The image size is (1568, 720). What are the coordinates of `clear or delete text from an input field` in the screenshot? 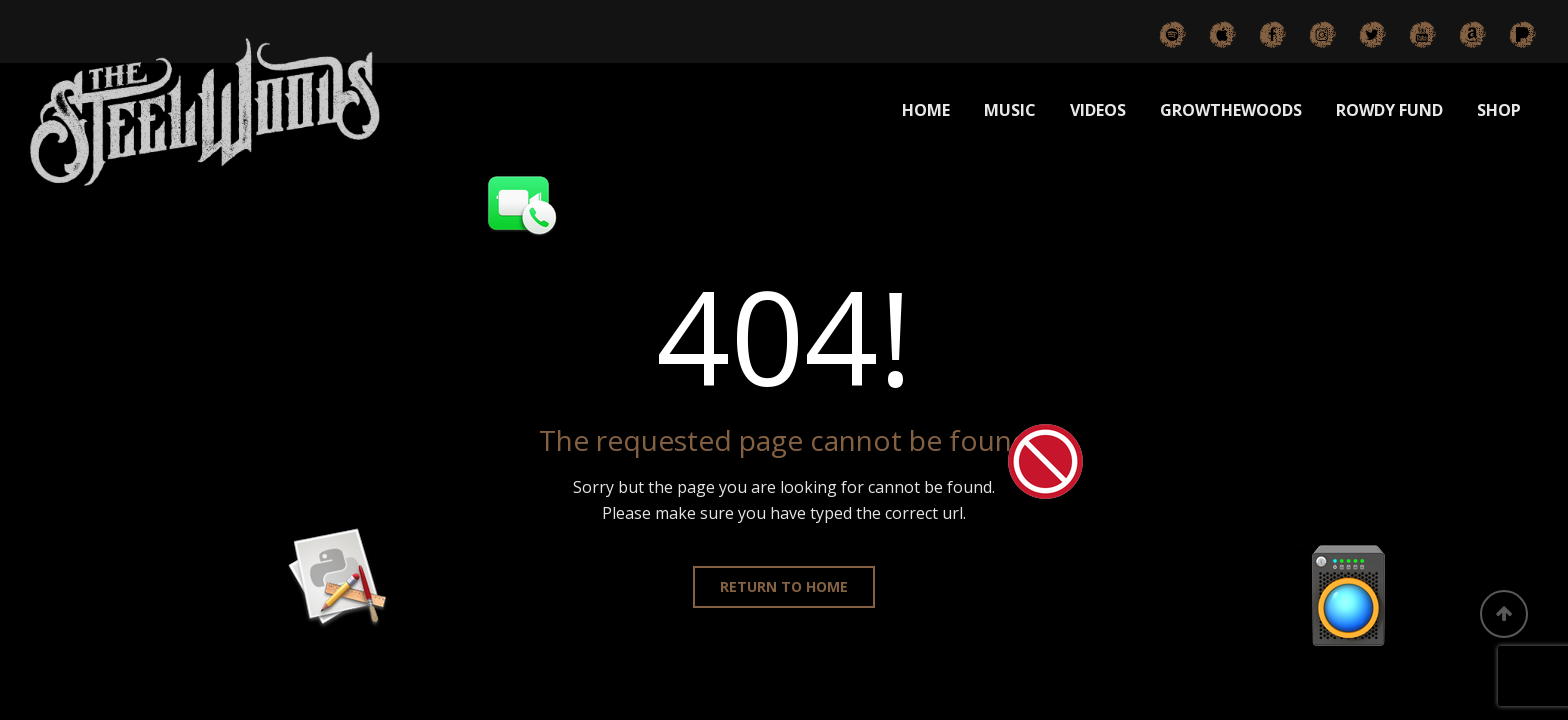 It's located at (1045, 461).